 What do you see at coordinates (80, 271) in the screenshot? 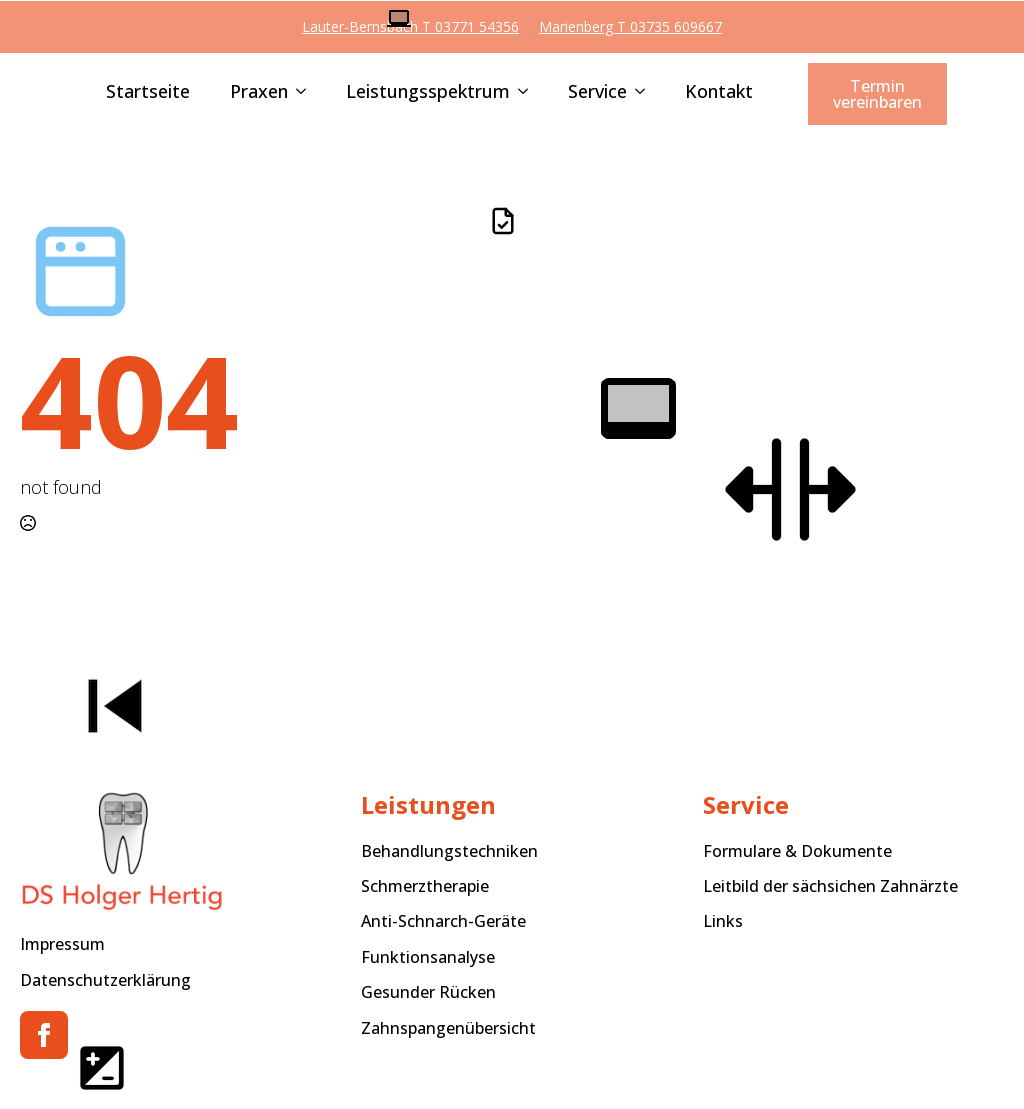
I see `open web browser` at bounding box center [80, 271].